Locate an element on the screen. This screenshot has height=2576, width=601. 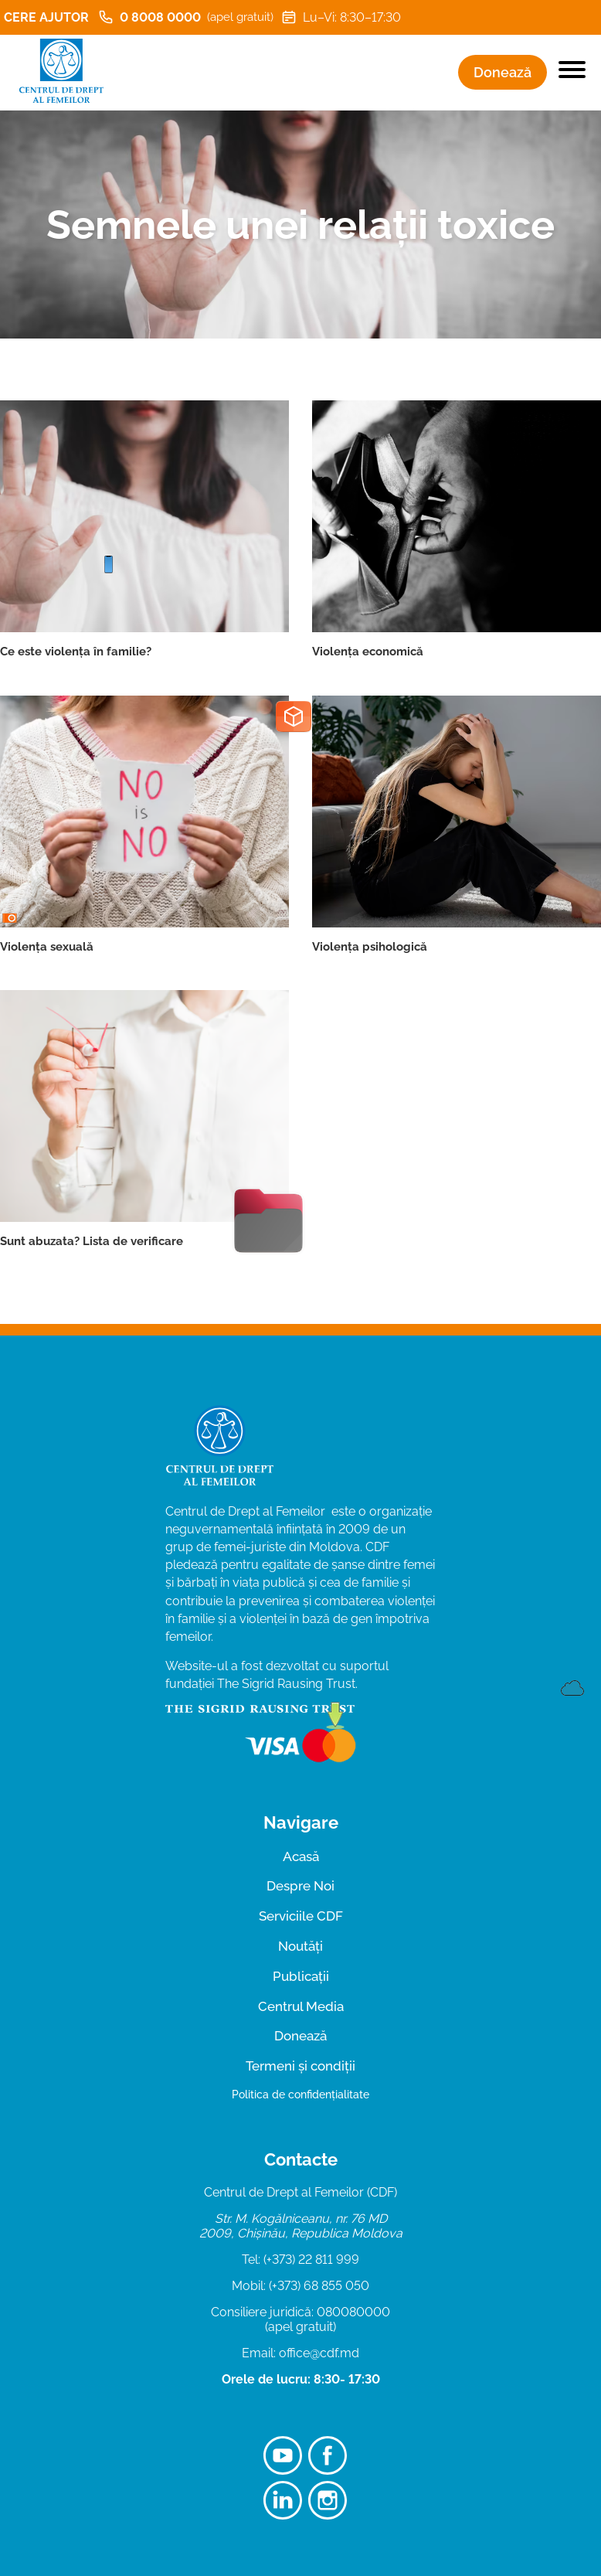
access iCloud storage in sidebar is located at coordinates (572, 1688).